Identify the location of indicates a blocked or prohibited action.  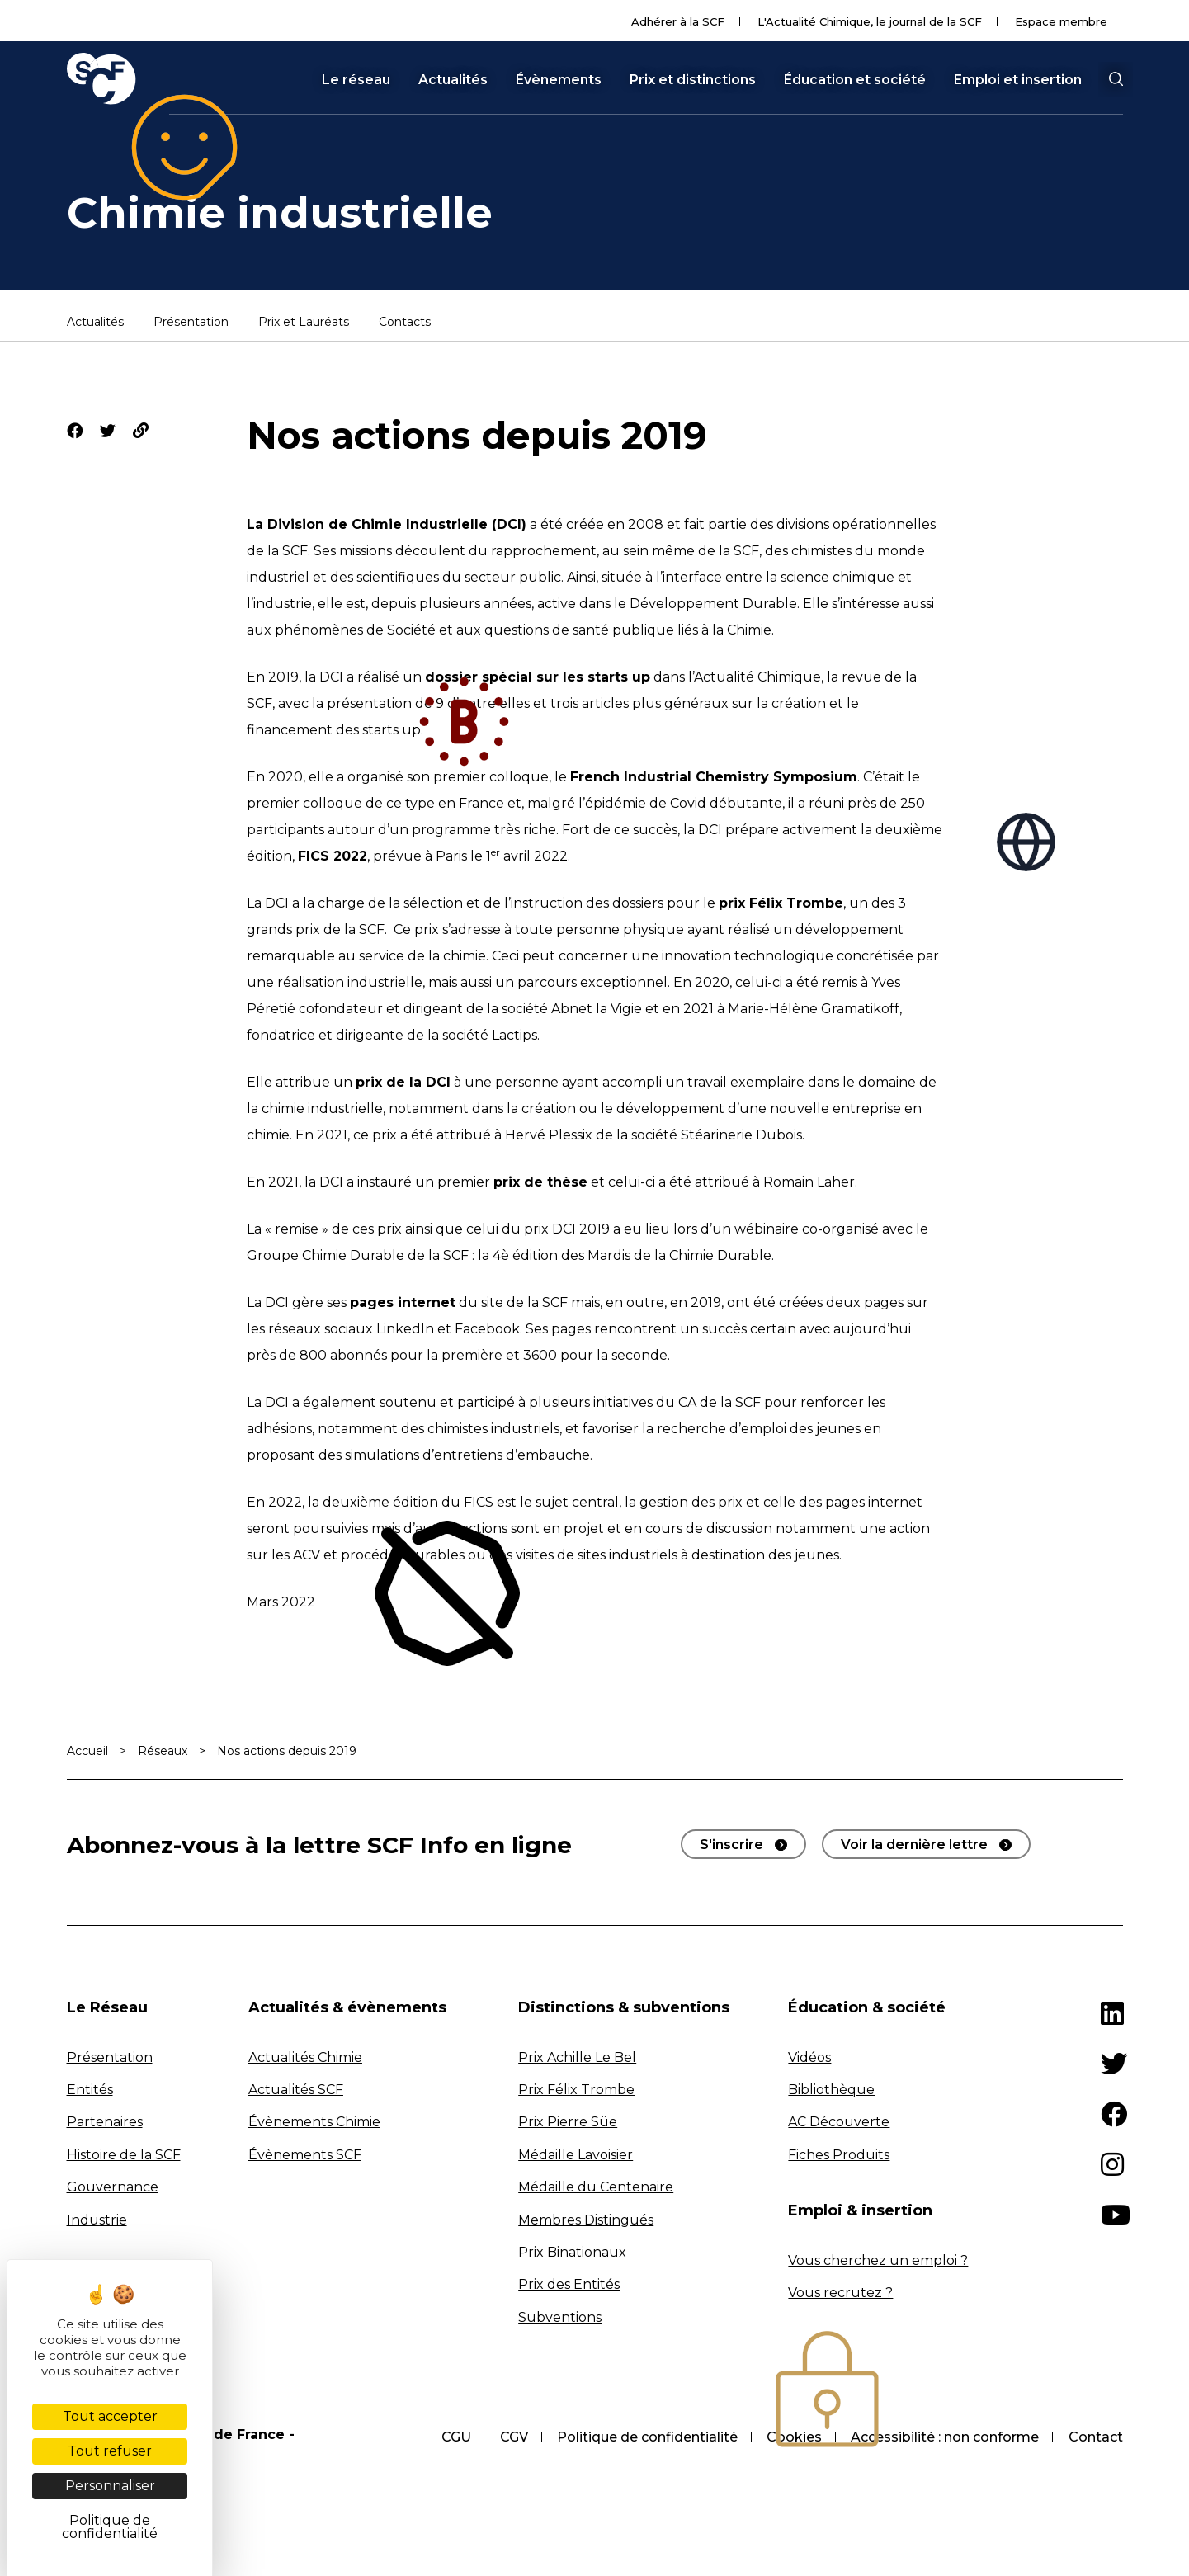
(447, 1593).